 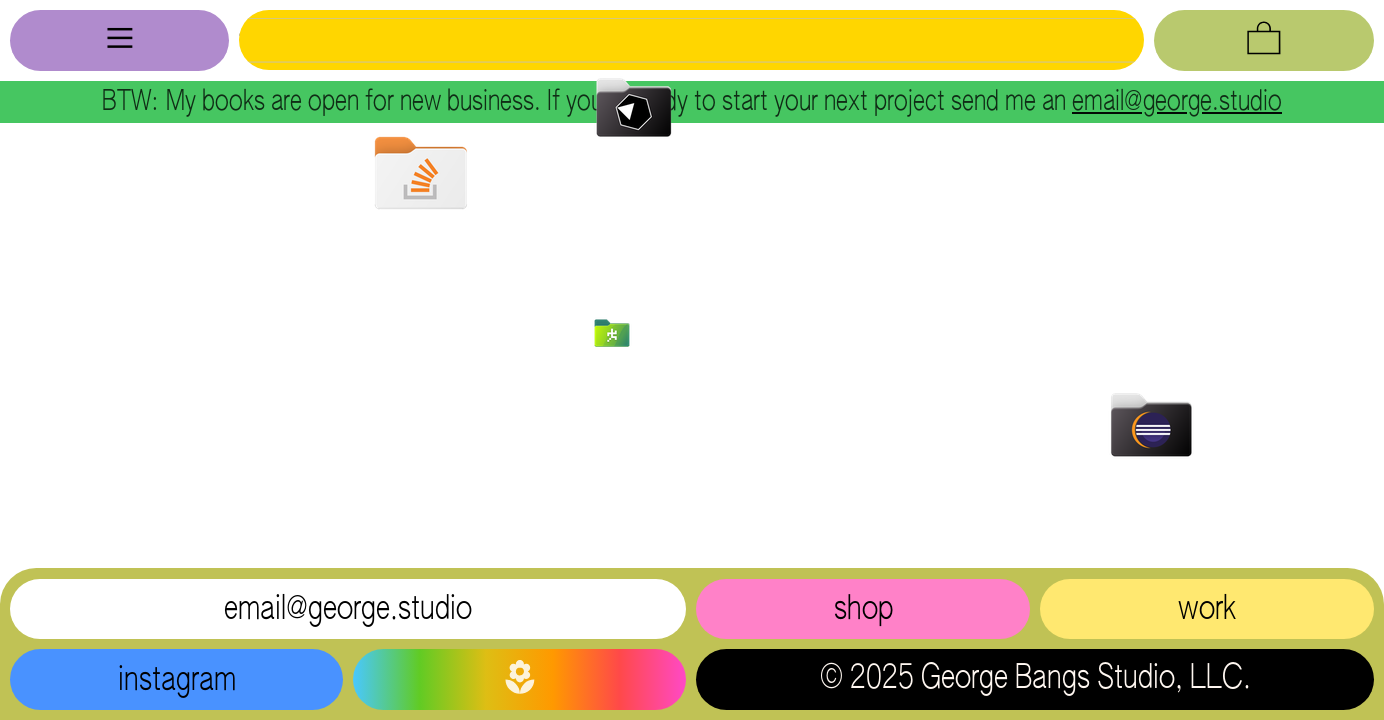 I want to click on open crystal or gem-related files folder, so click(x=633, y=109).